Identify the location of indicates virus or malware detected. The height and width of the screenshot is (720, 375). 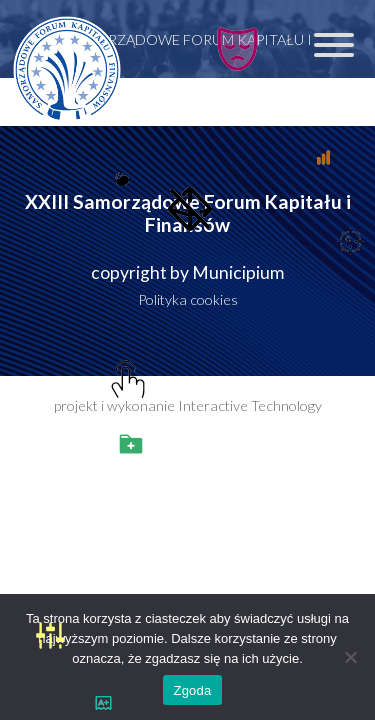
(350, 241).